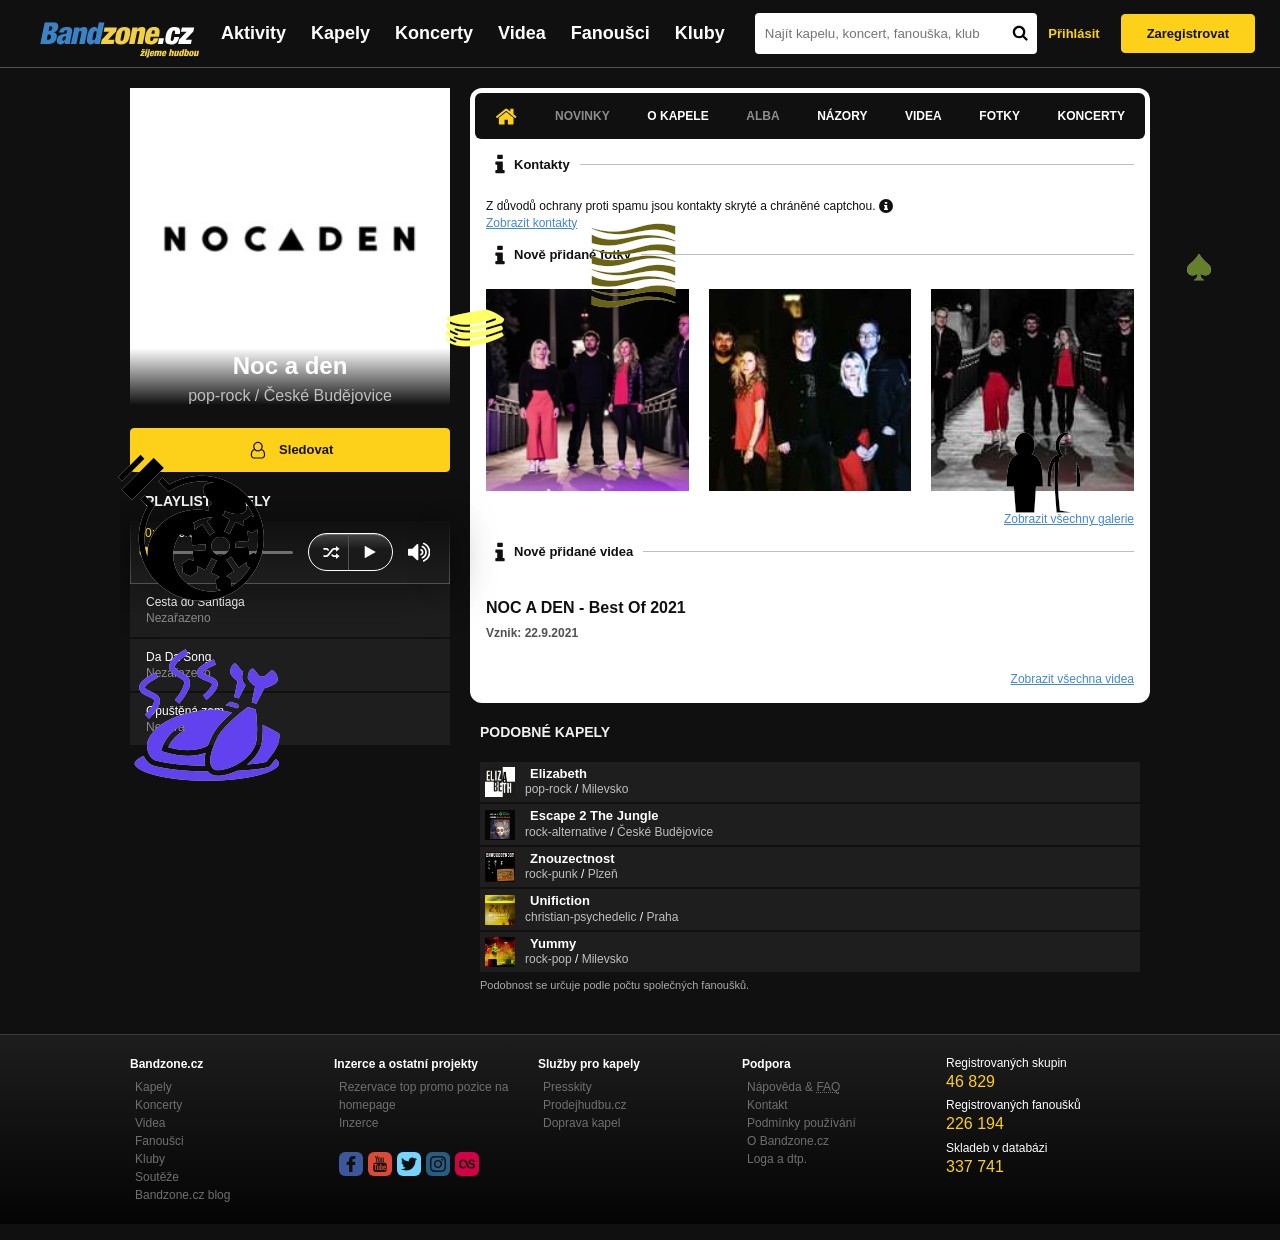  Describe the element at coordinates (475, 328) in the screenshot. I see `select bedding or blanket item in inventory` at that location.